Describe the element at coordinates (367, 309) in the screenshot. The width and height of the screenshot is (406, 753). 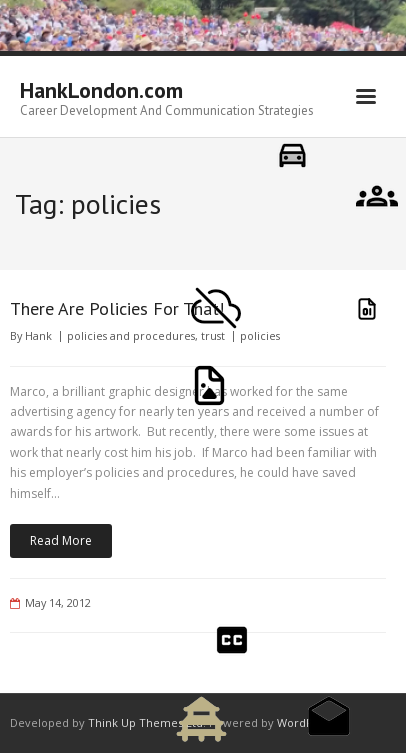
I see `view a file containing numeric data` at that location.